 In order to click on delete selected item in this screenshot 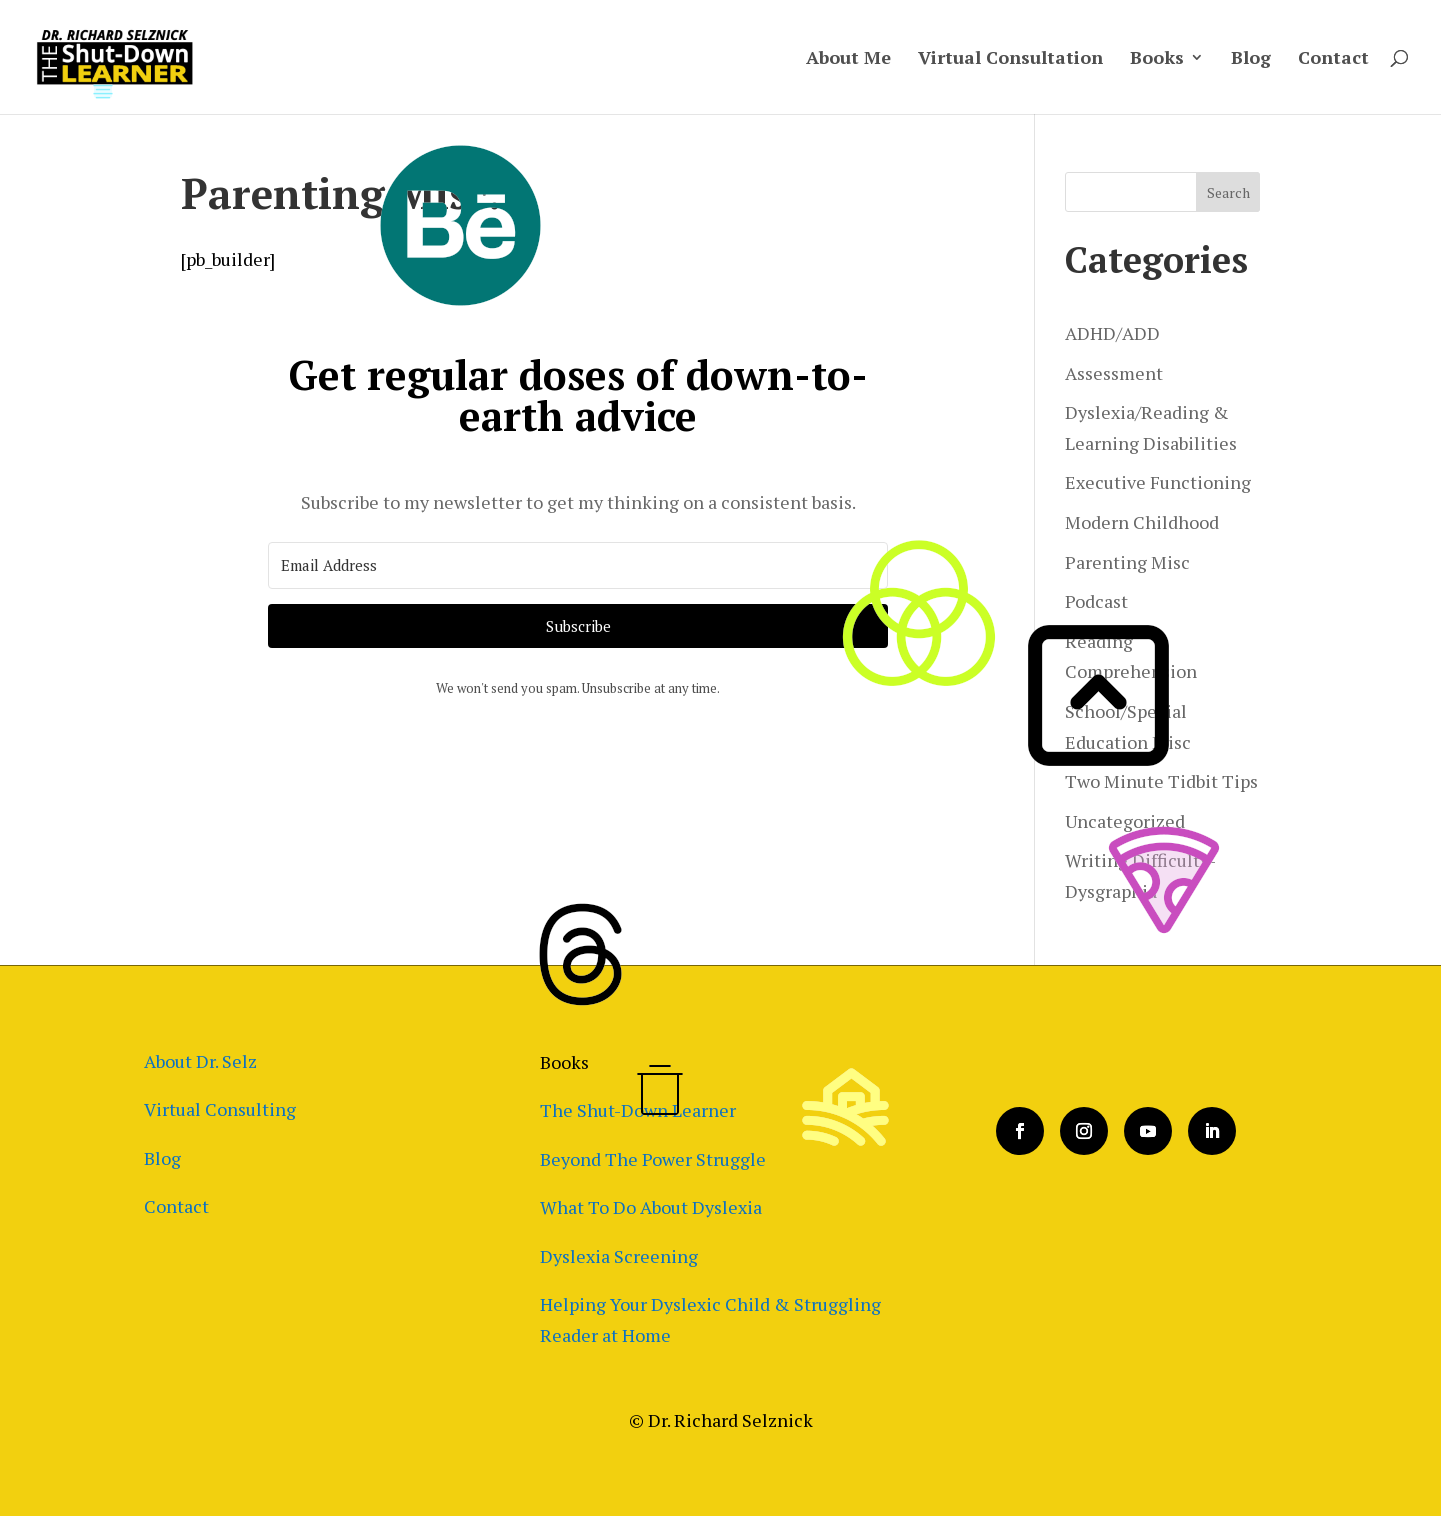, I will do `click(660, 1092)`.